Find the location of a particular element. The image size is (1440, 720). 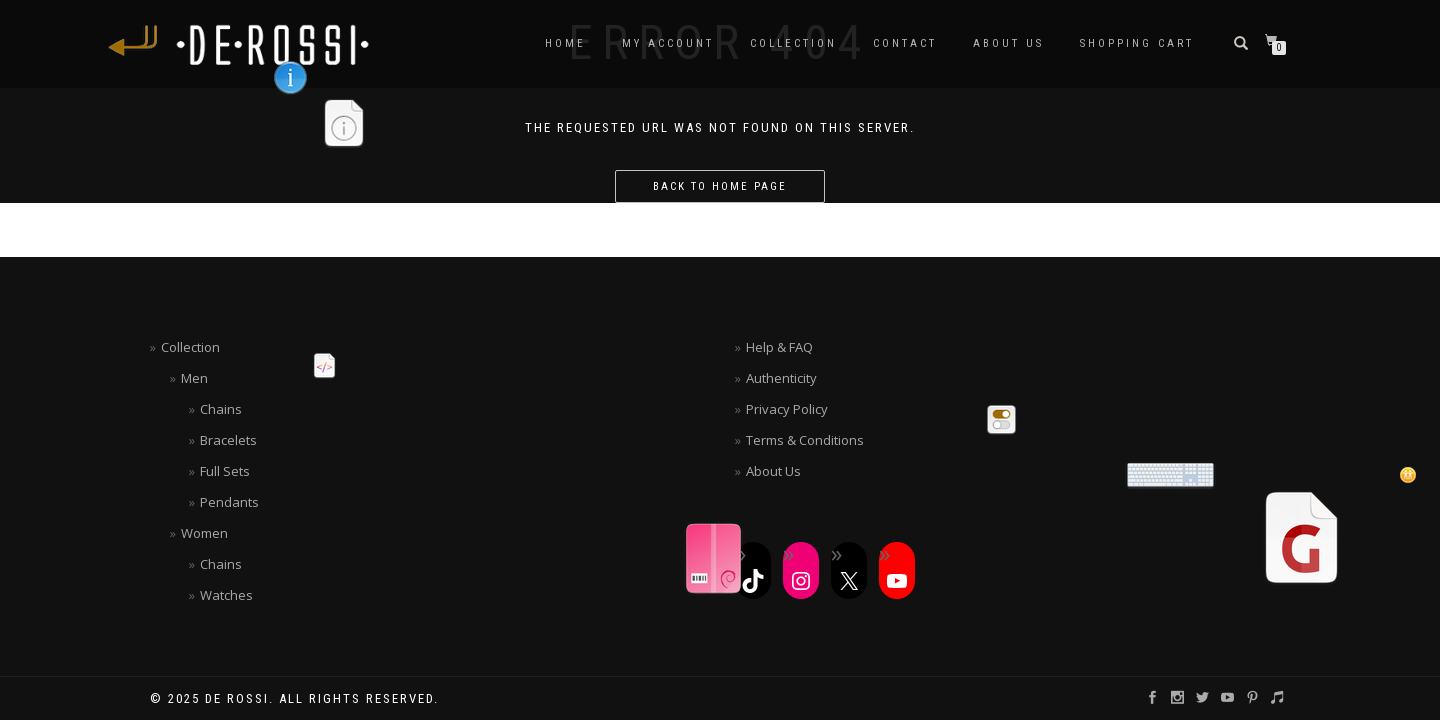

a G-code file for 3D printing or CNC machining is located at coordinates (1301, 537).